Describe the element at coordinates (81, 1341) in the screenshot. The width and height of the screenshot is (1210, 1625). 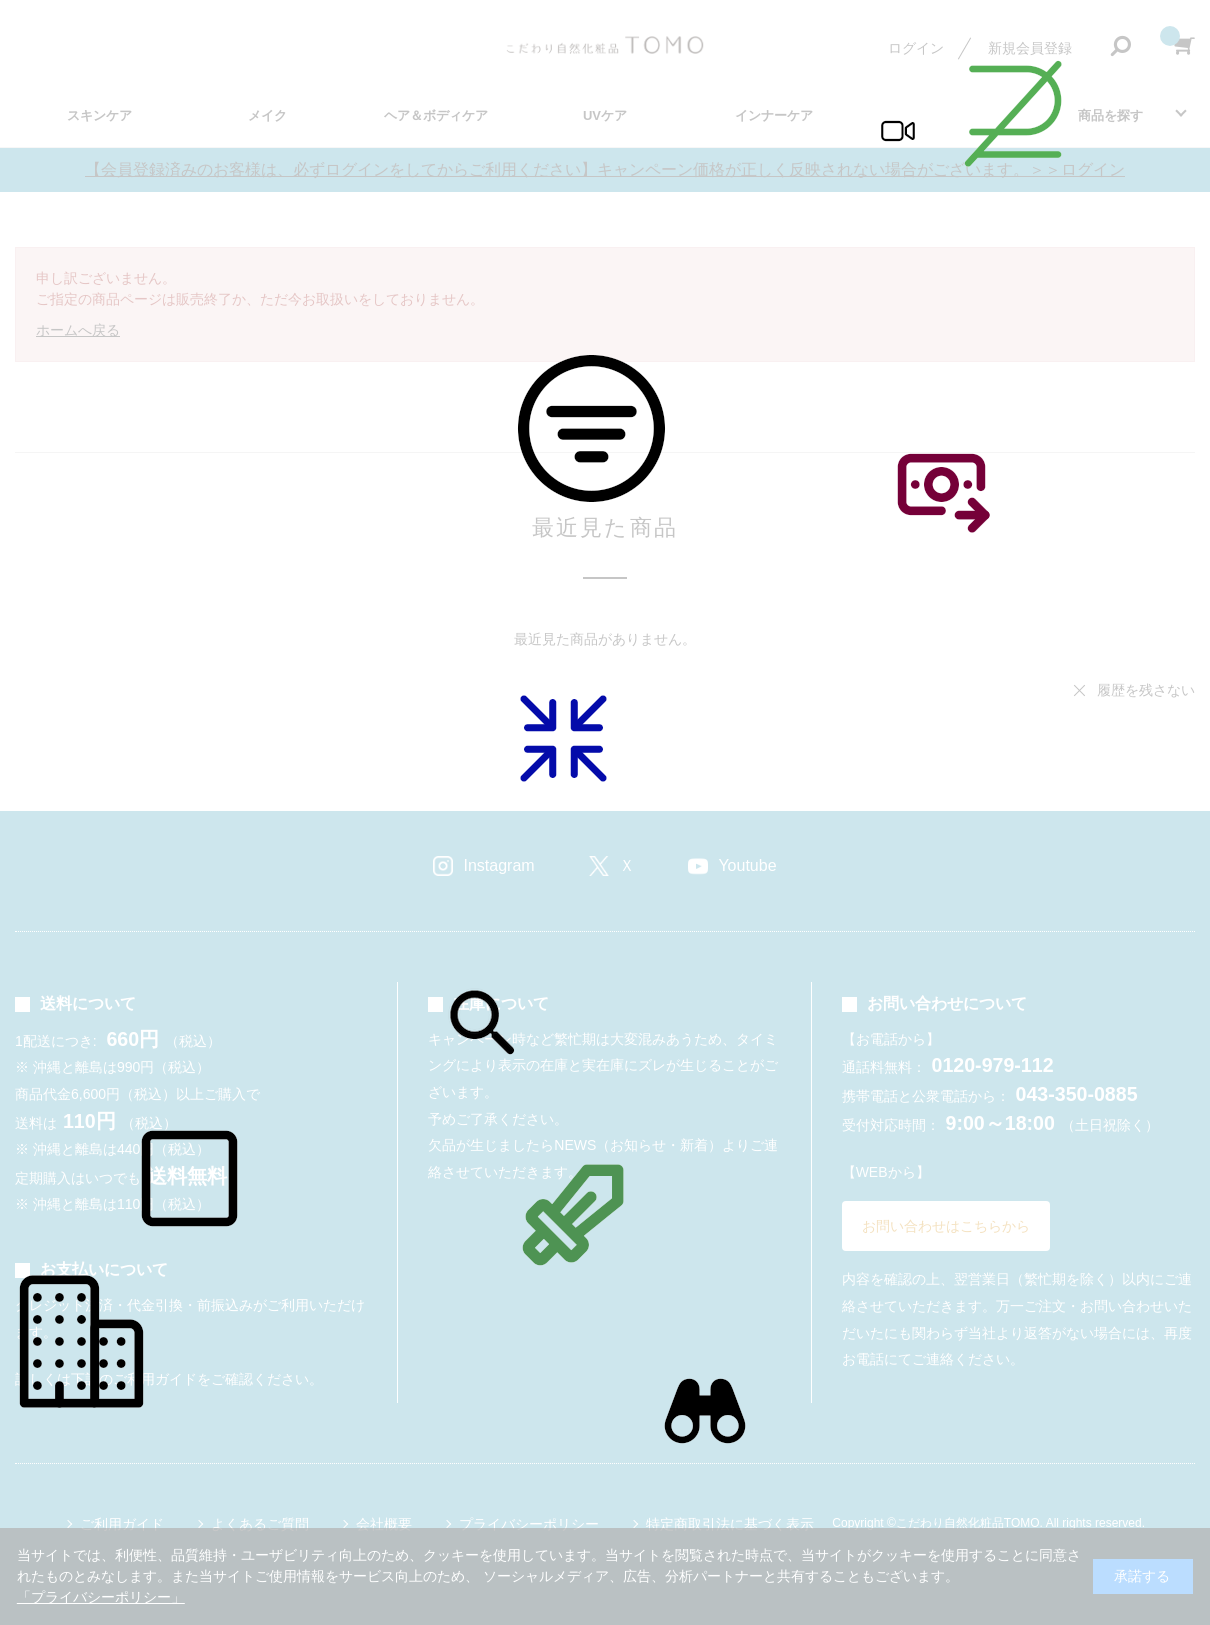
I see `view business or company information` at that location.